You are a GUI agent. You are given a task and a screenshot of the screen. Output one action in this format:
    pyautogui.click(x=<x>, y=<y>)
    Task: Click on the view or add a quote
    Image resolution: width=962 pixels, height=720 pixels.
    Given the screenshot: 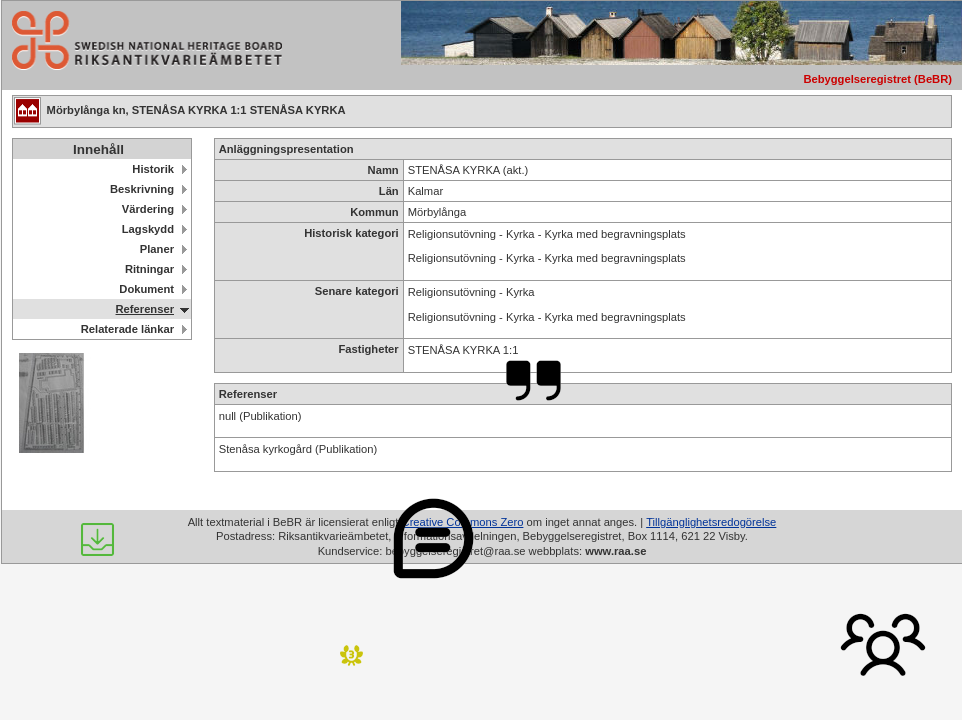 What is the action you would take?
    pyautogui.click(x=533, y=379)
    